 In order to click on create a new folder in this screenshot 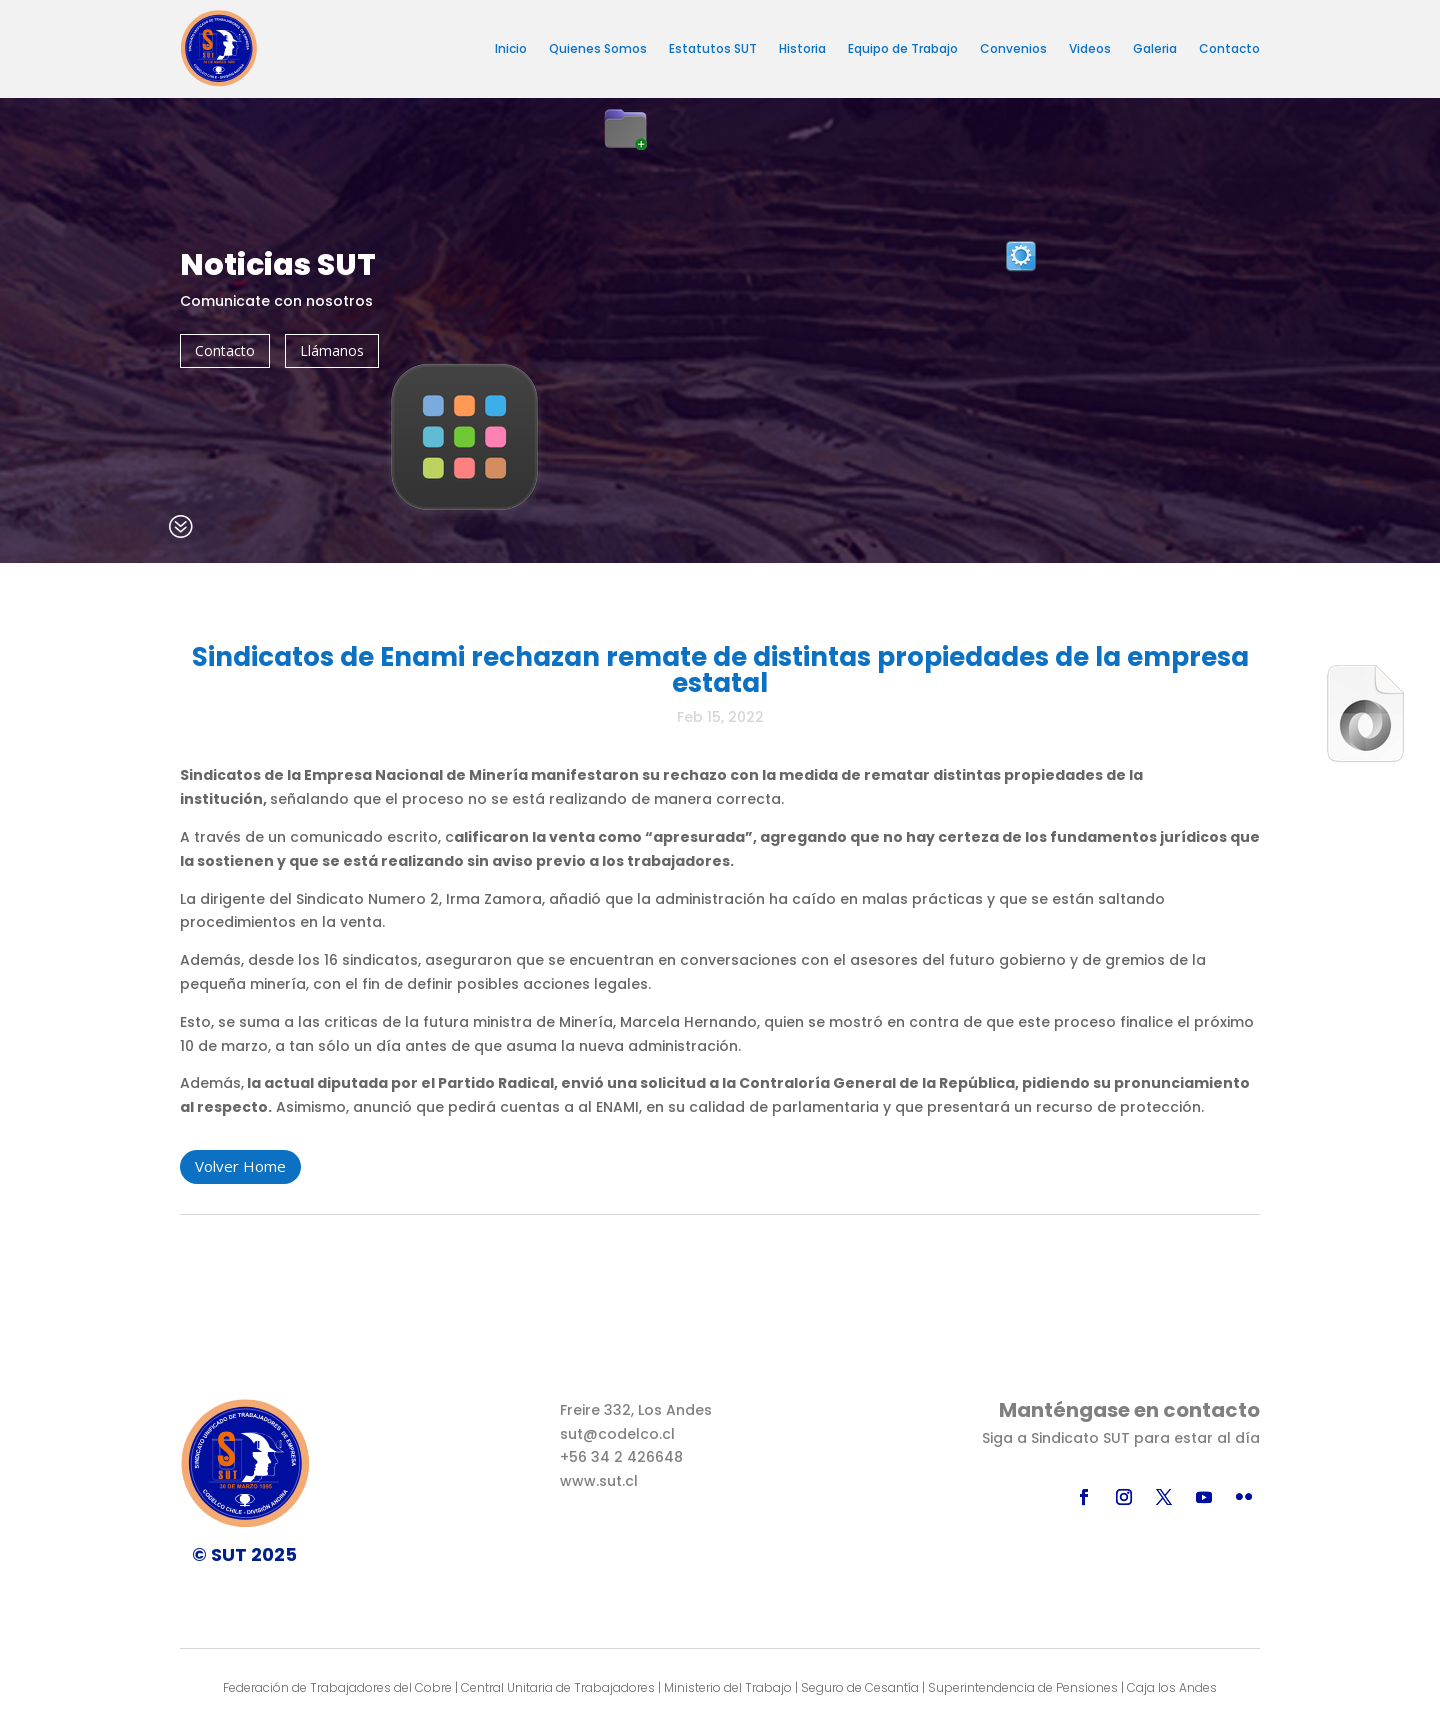, I will do `click(625, 128)`.